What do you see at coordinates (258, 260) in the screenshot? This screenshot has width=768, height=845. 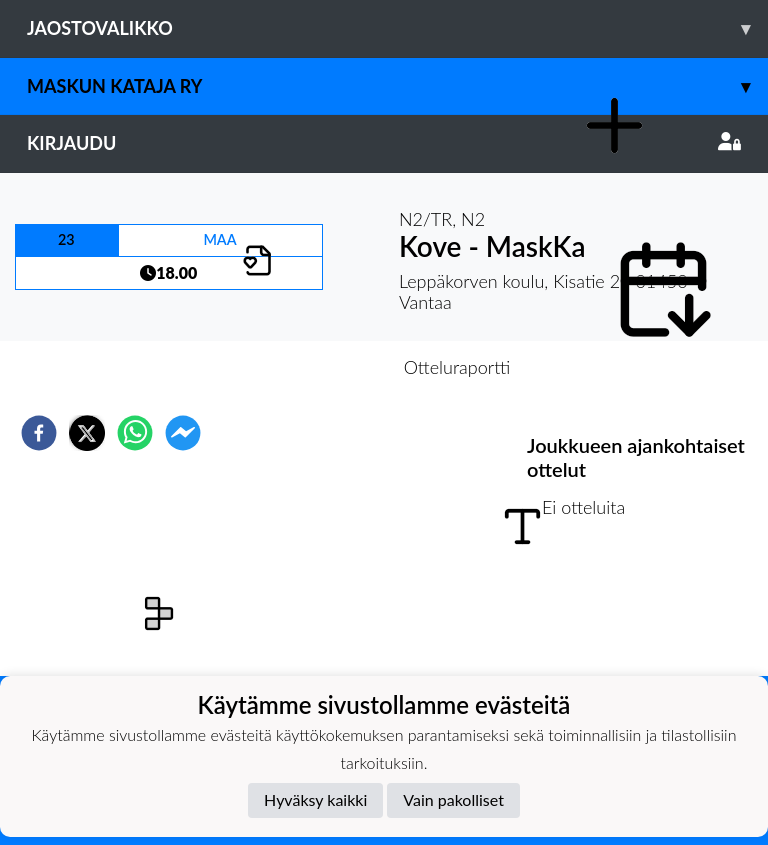 I see `add file to favorites` at bounding box center [258, 260].